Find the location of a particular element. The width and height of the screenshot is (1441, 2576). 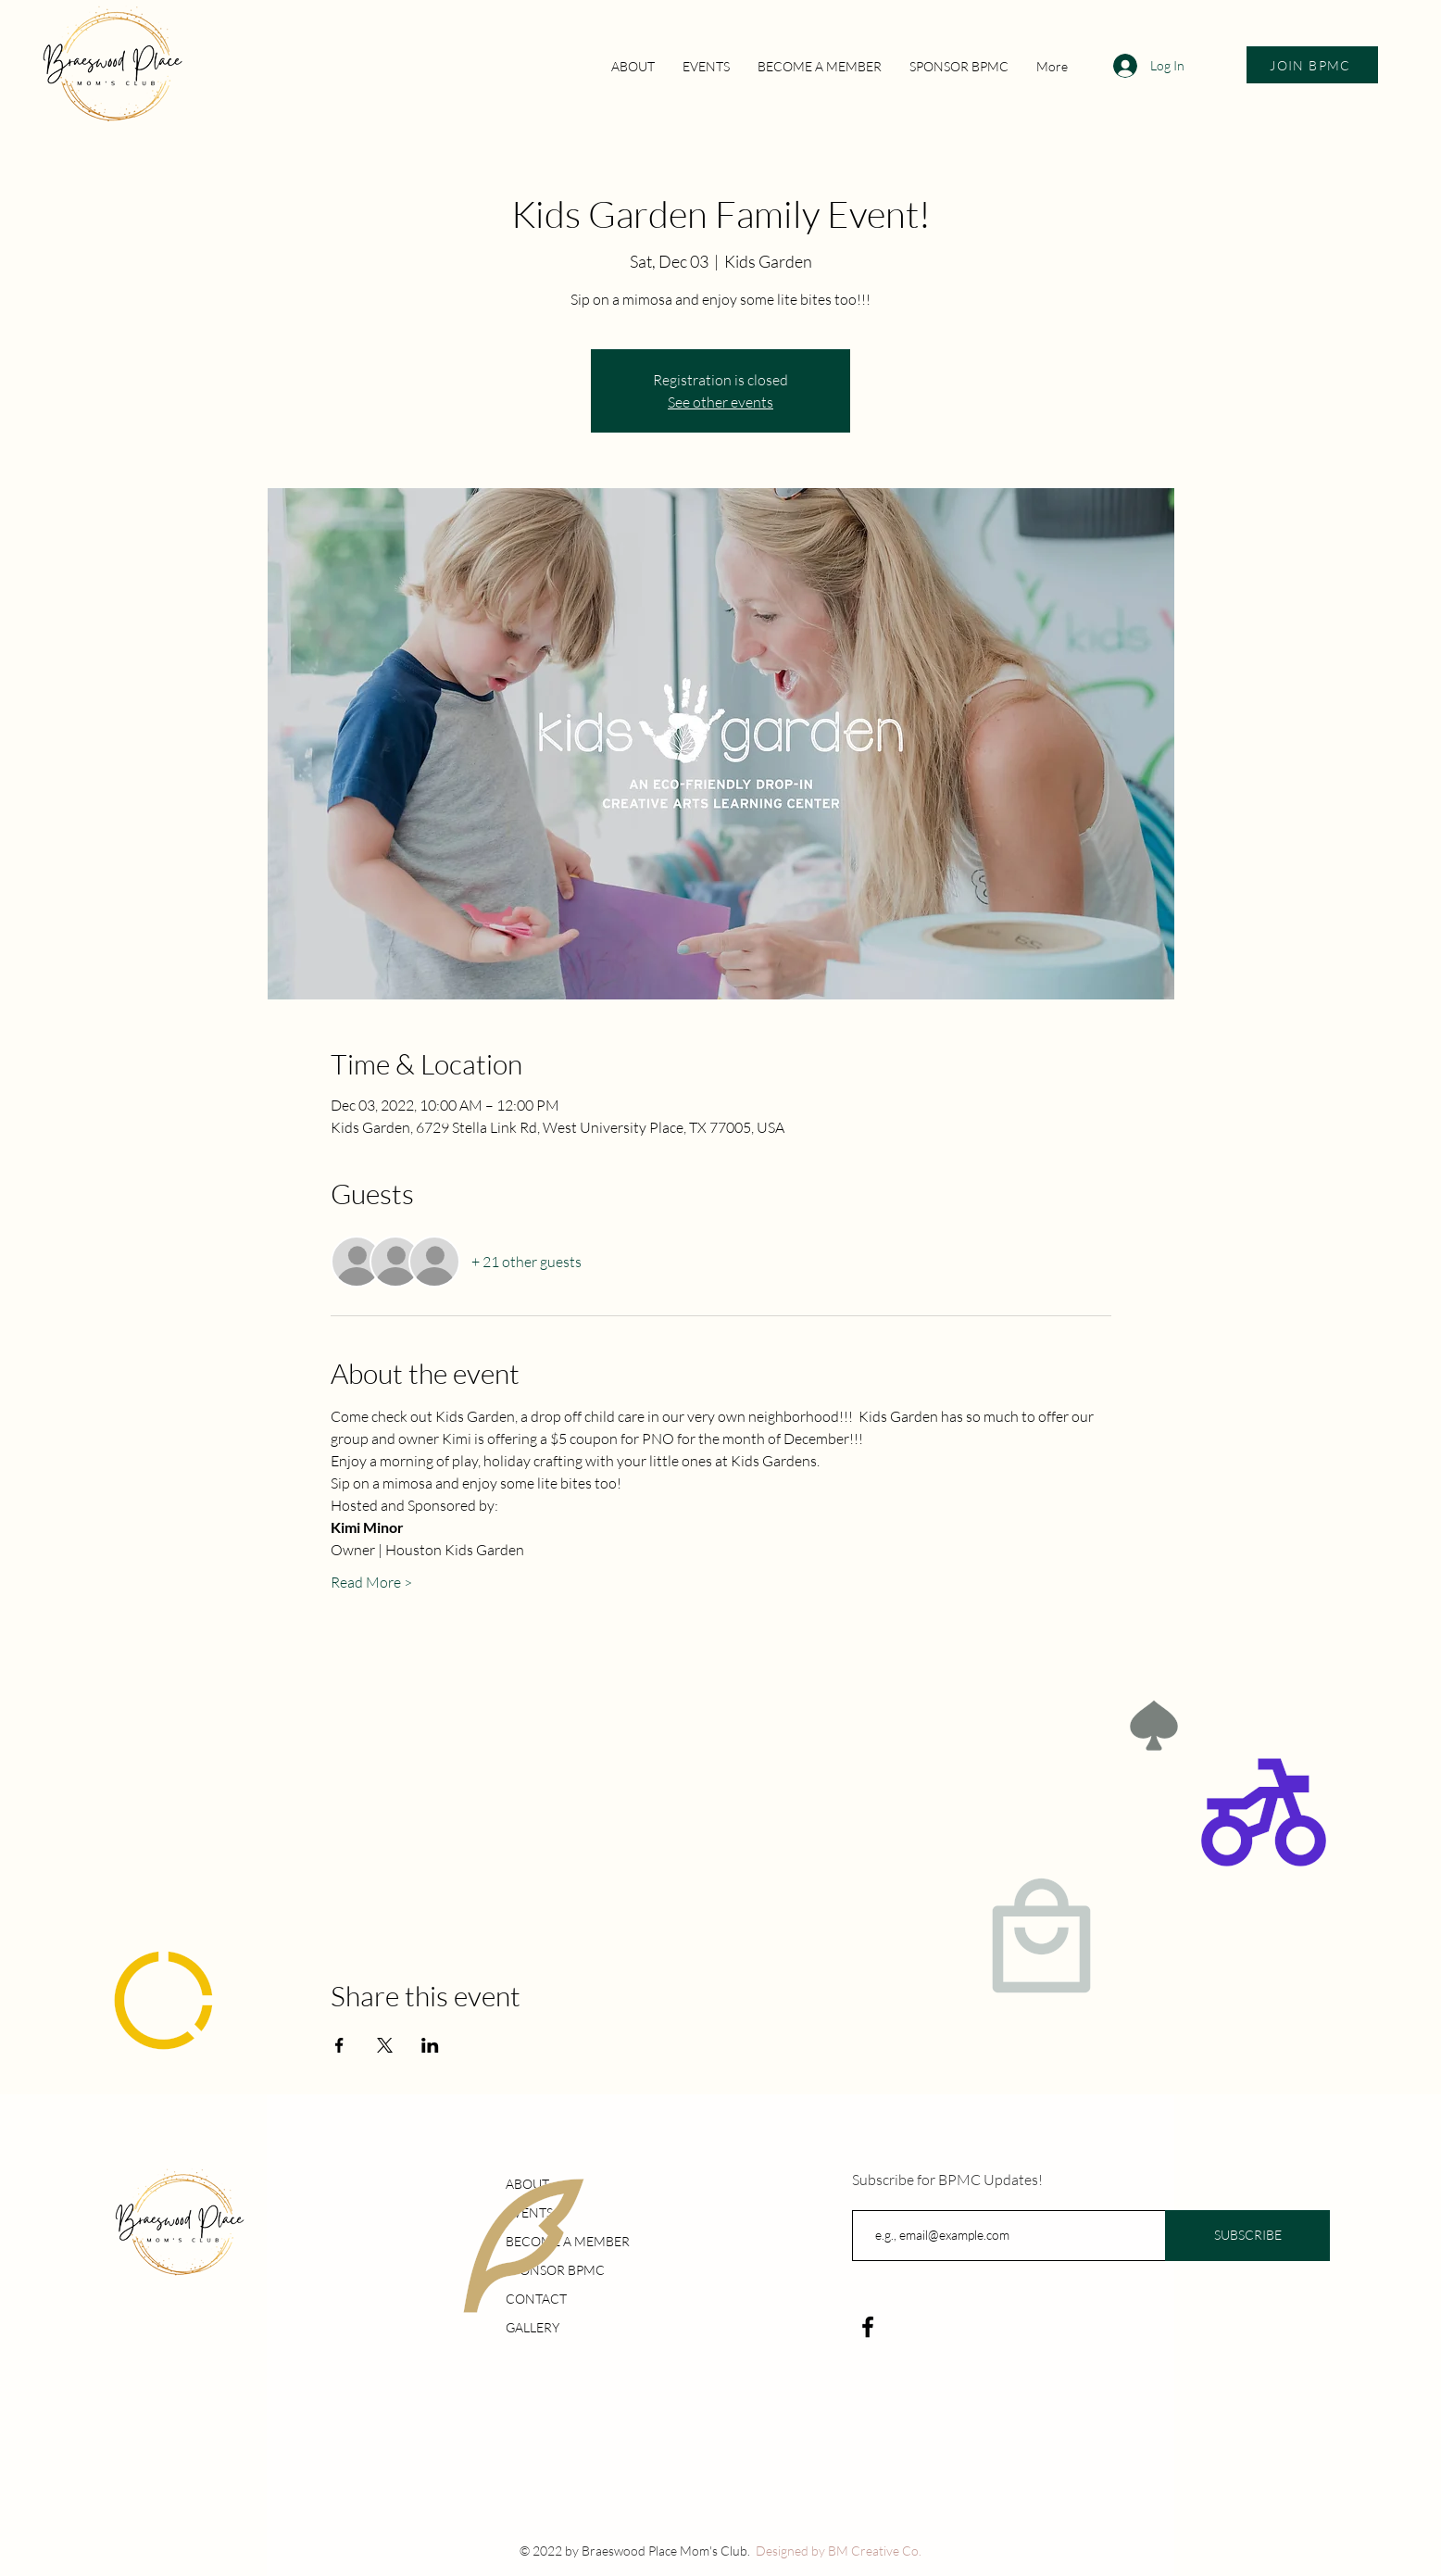

compose or write a new document is located at coordinates (523, 2245).